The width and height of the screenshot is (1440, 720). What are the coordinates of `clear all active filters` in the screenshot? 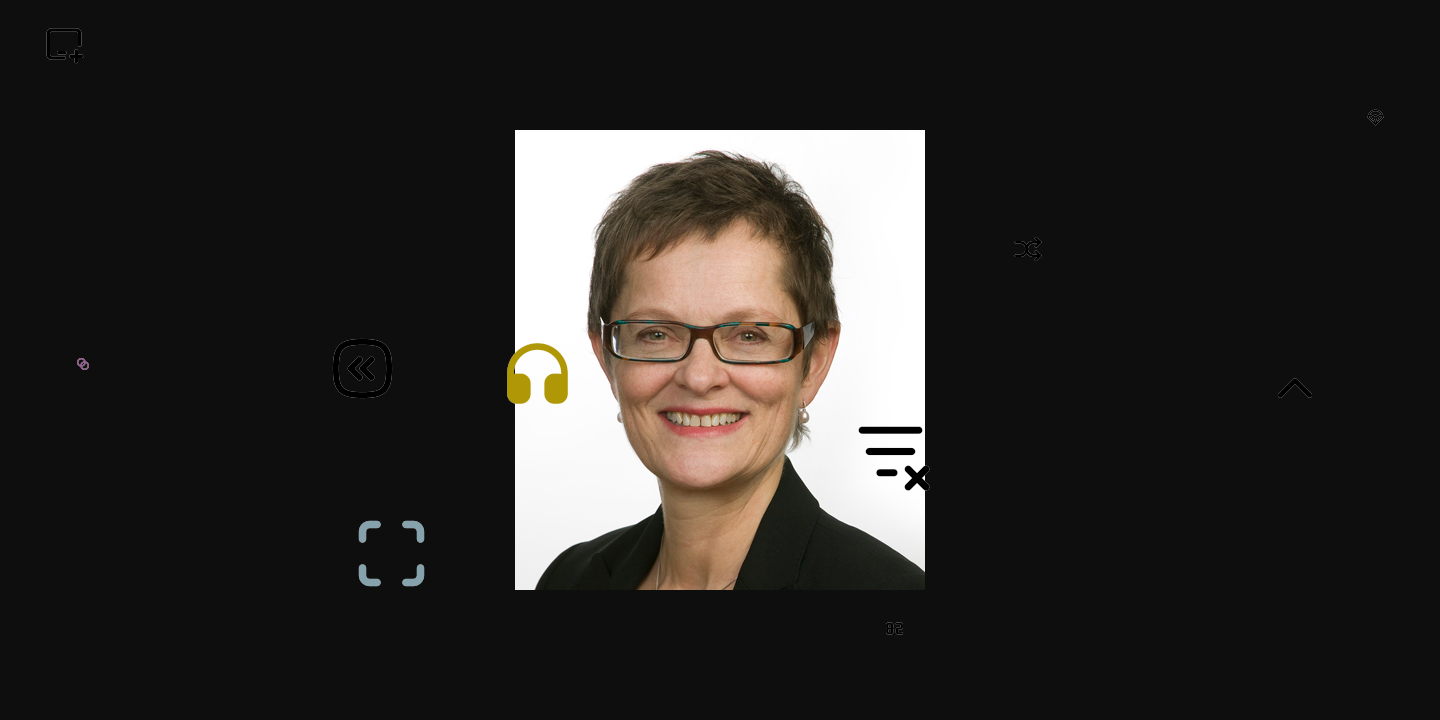 It's located at (890, 451).